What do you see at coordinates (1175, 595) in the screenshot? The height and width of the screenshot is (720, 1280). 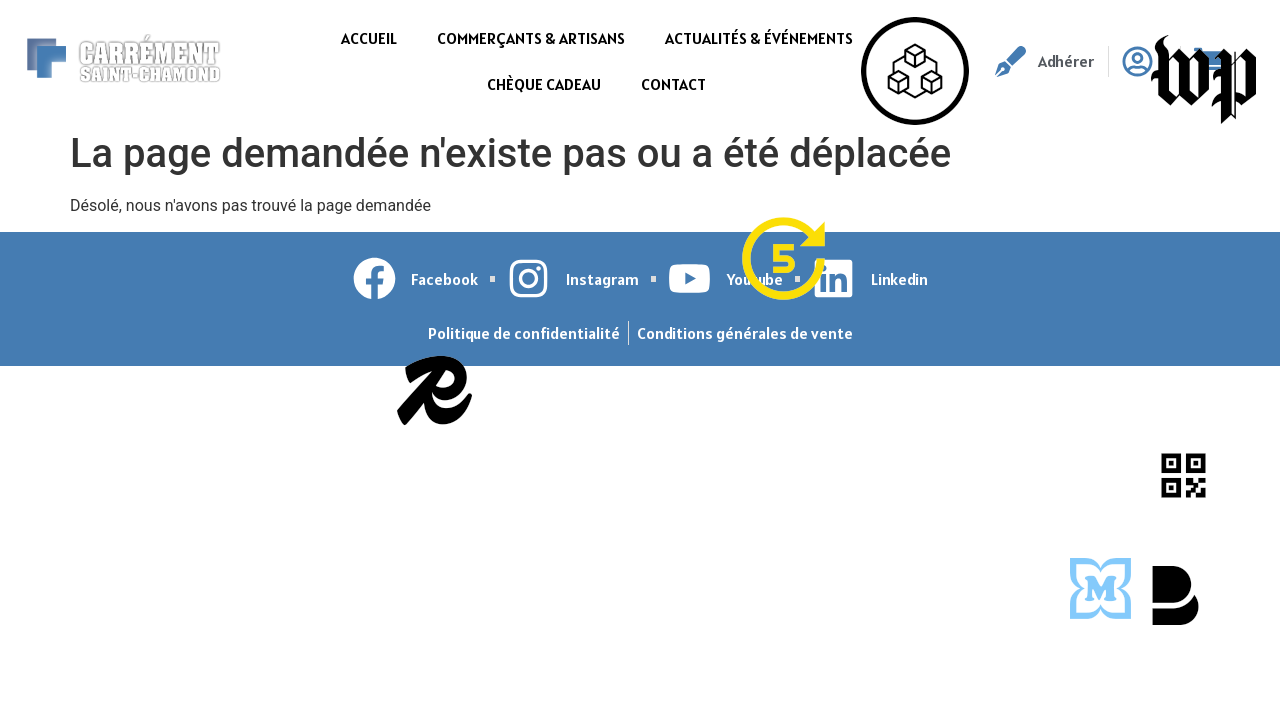 I see `open the Beats audio app` at bounding box center [1175, 595].